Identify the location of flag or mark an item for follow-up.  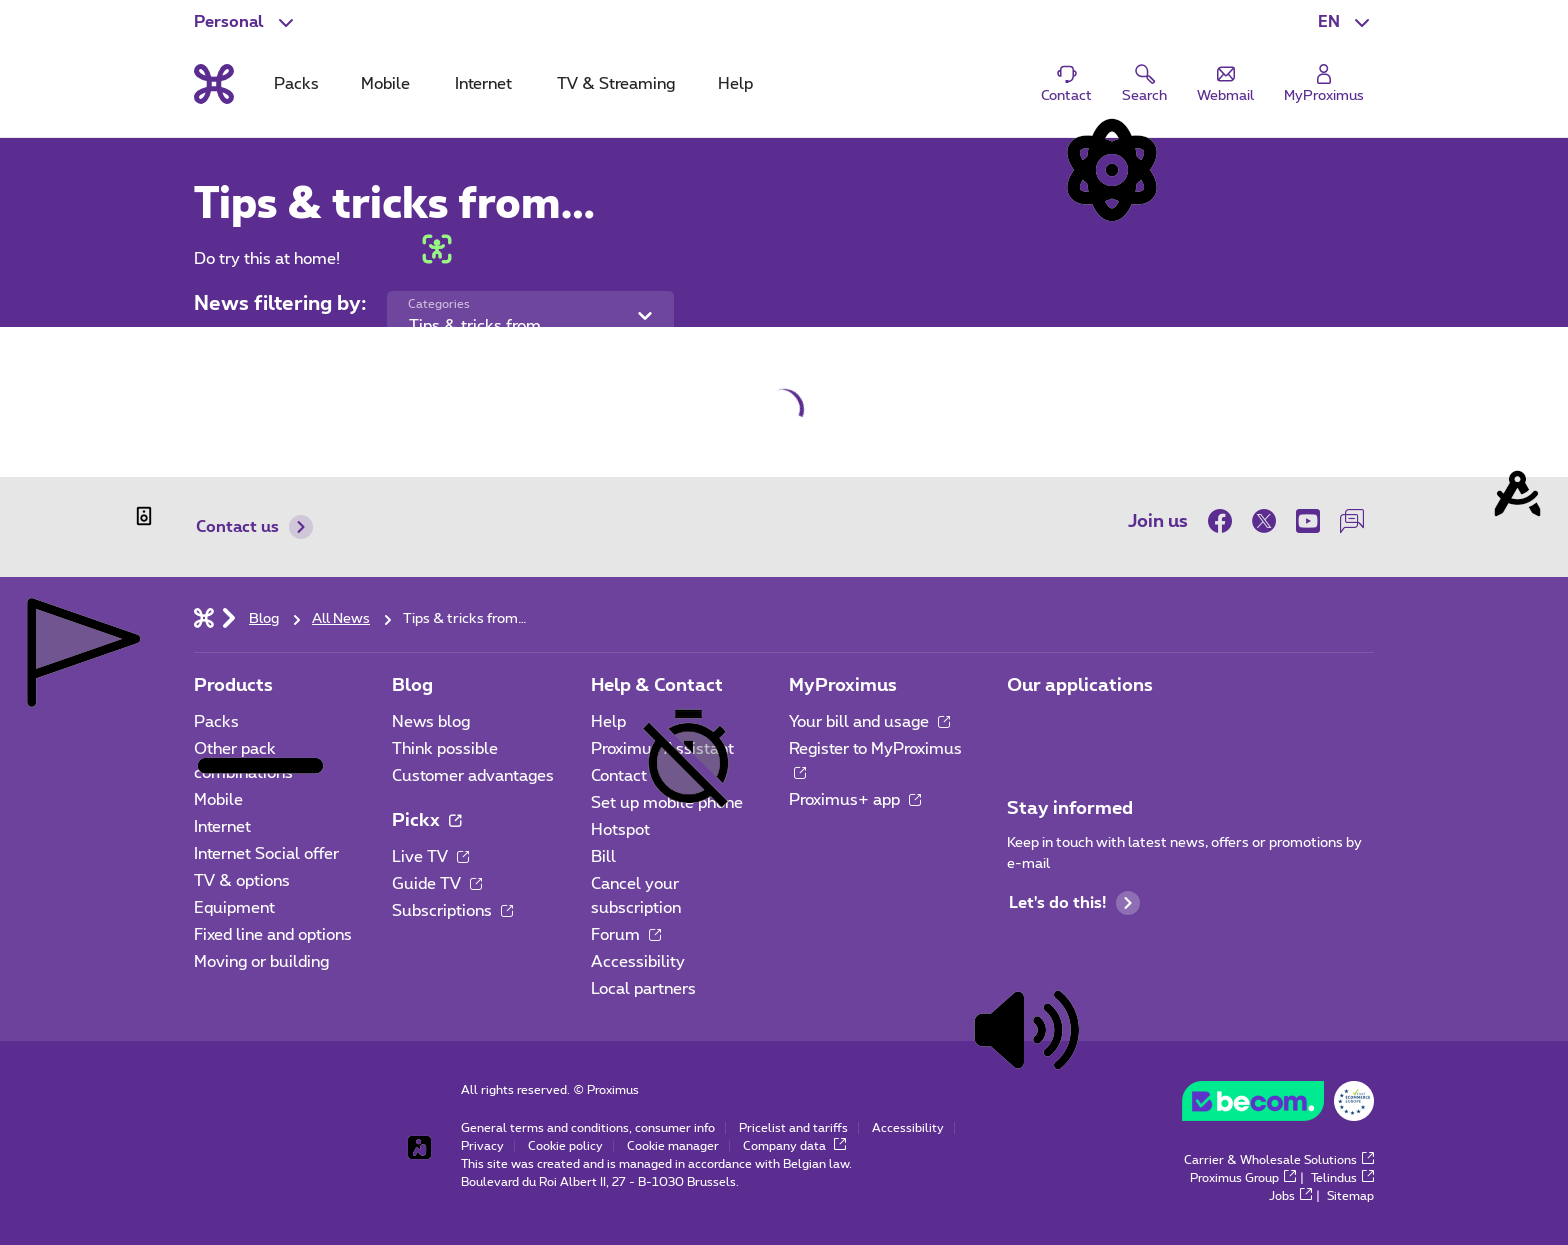
(72, 652).